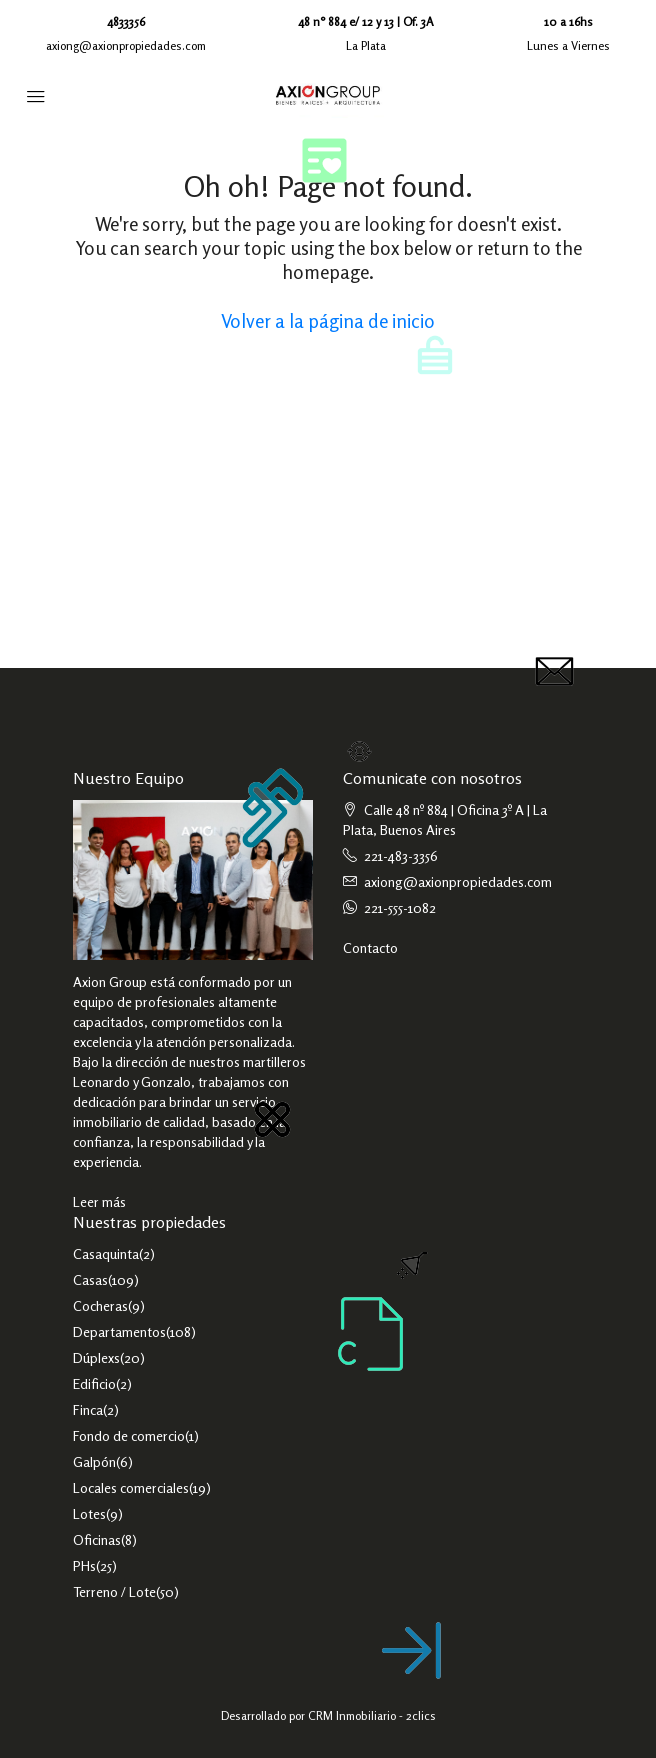  I want to click on unlocked or unsecured state, so click(435, 357).